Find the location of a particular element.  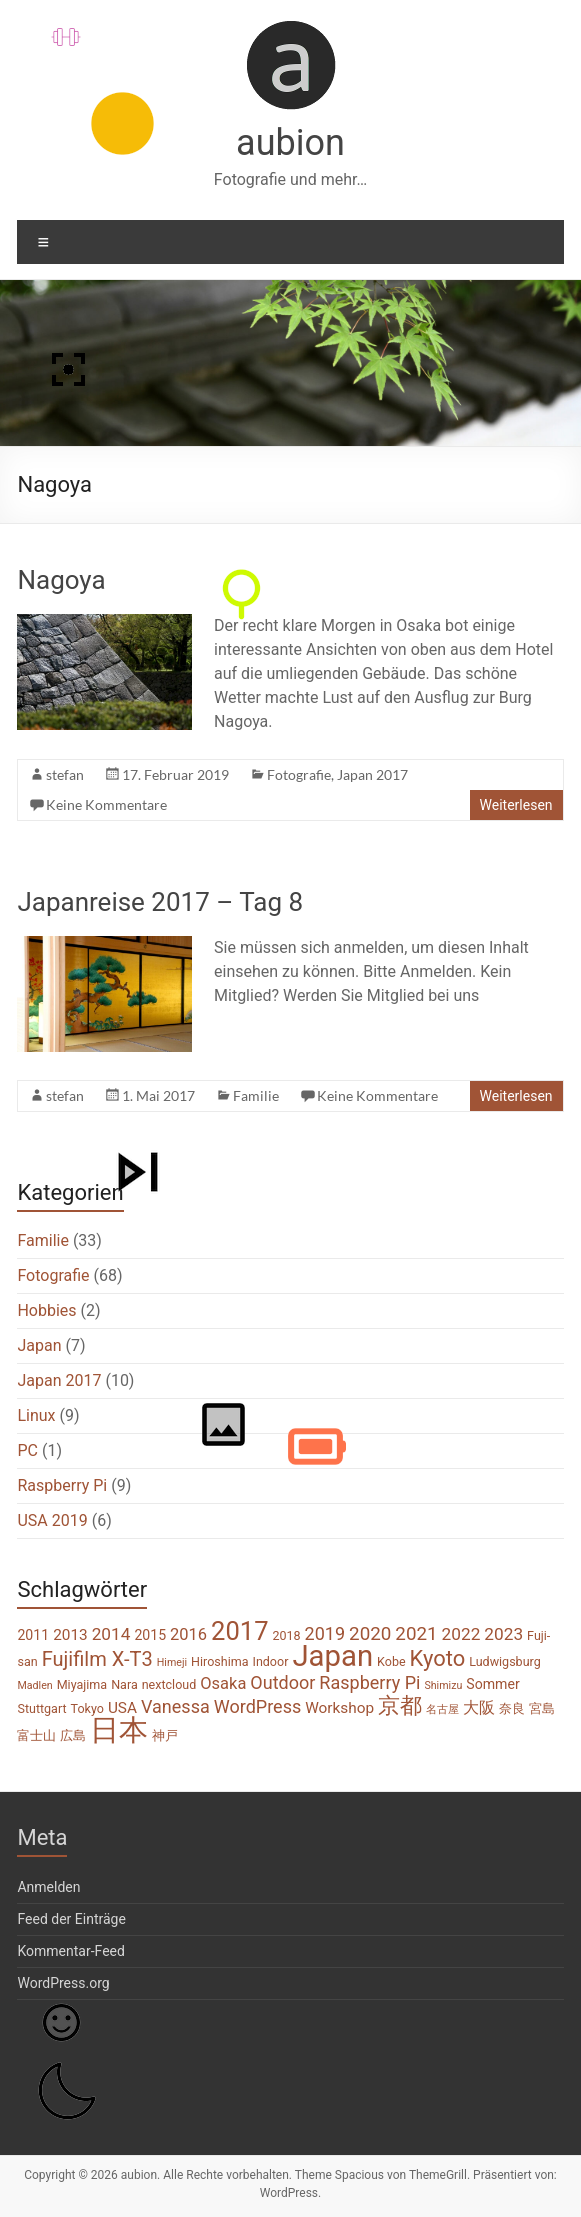

access workout or fitness features is located at coordinates (66, 37).